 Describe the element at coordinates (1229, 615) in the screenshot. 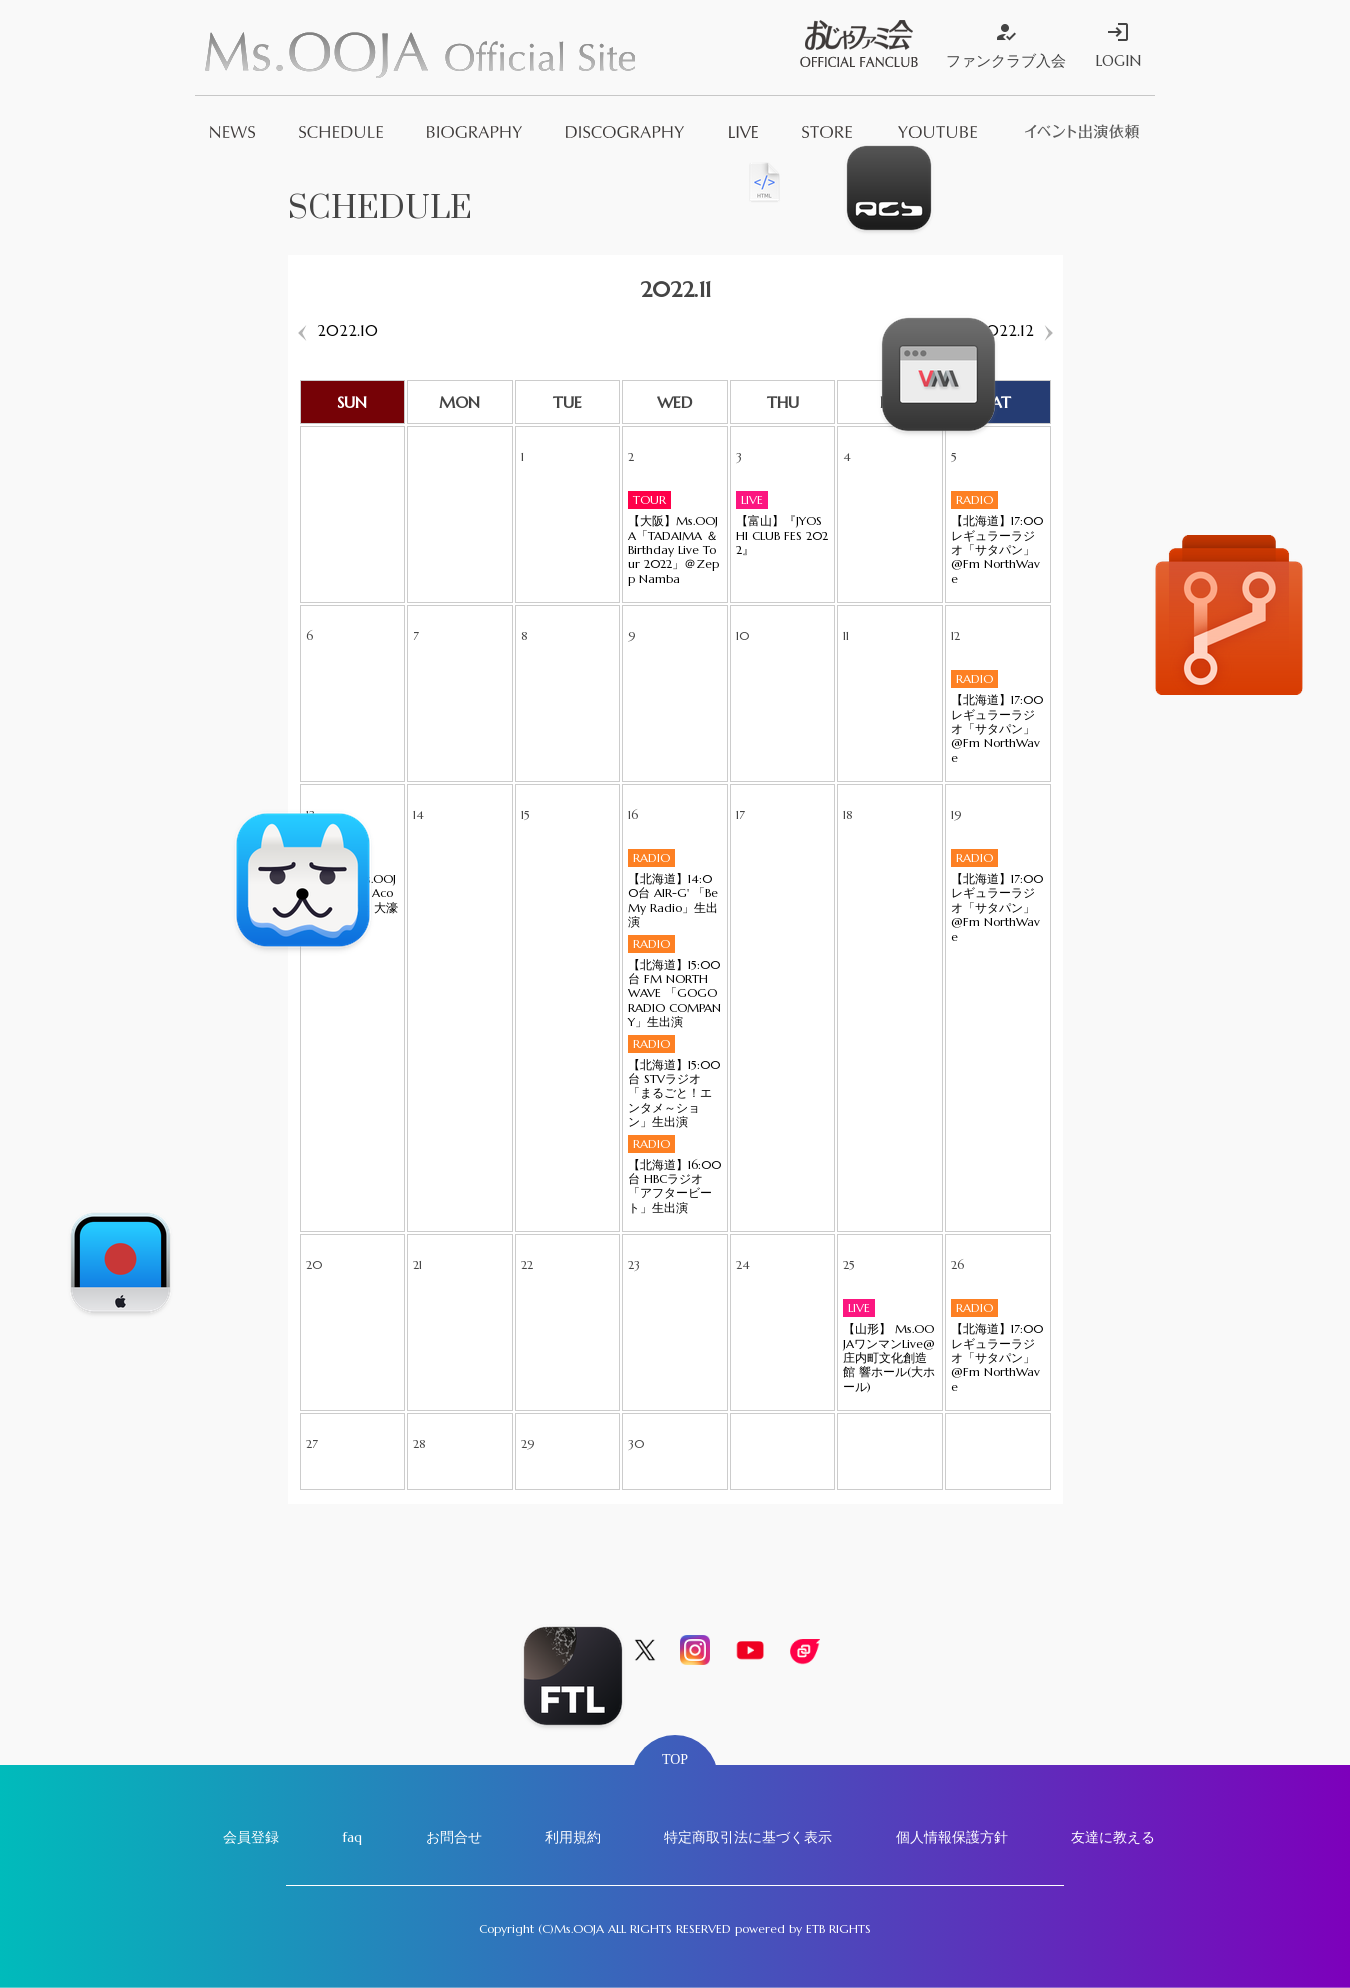

I see `open the repos app for managing git repositories` at that location.